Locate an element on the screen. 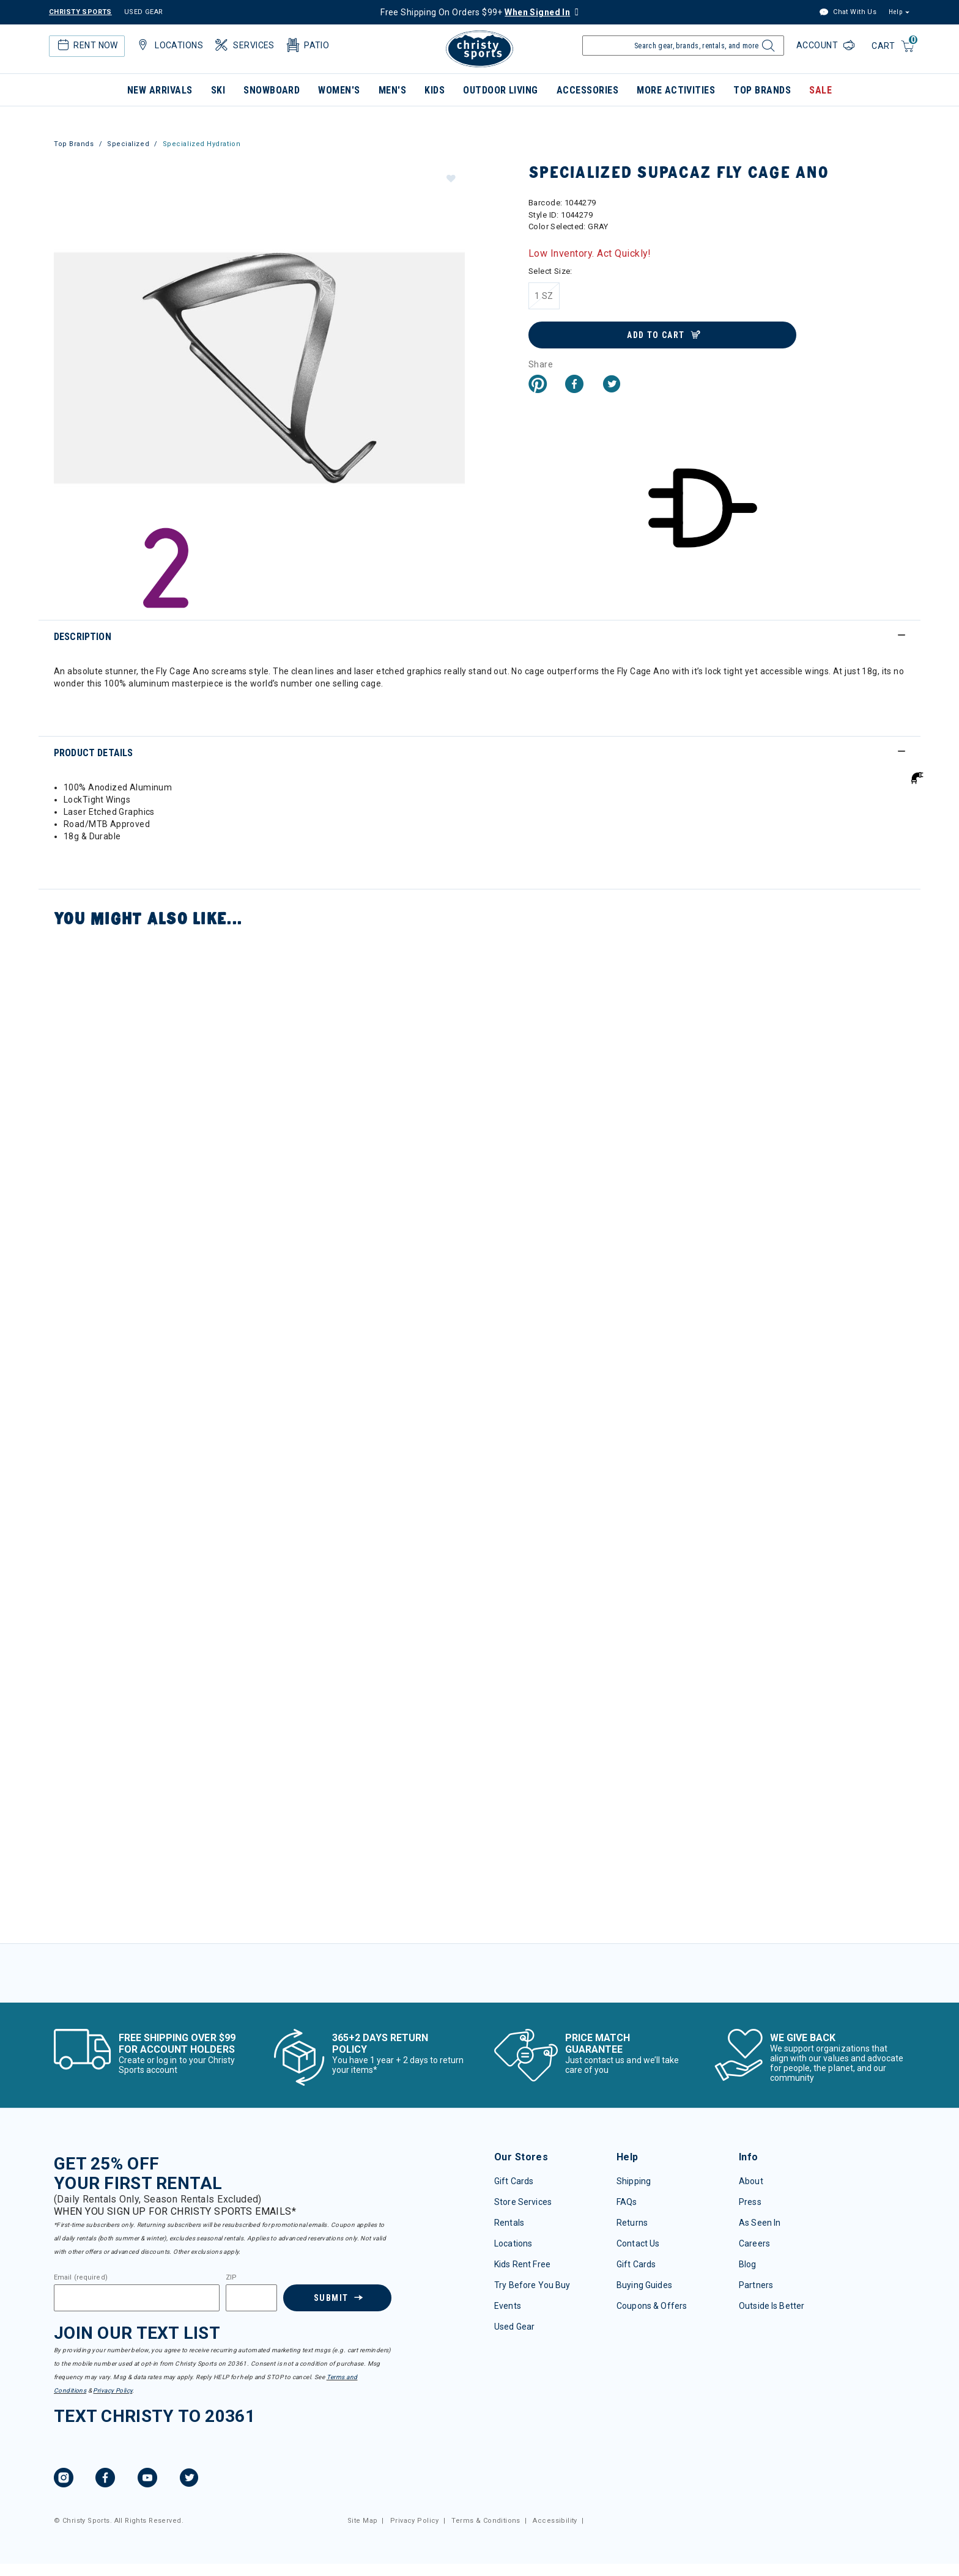  represents a logical AND gate in circuit diagrams is located at coordinates (703, 508).